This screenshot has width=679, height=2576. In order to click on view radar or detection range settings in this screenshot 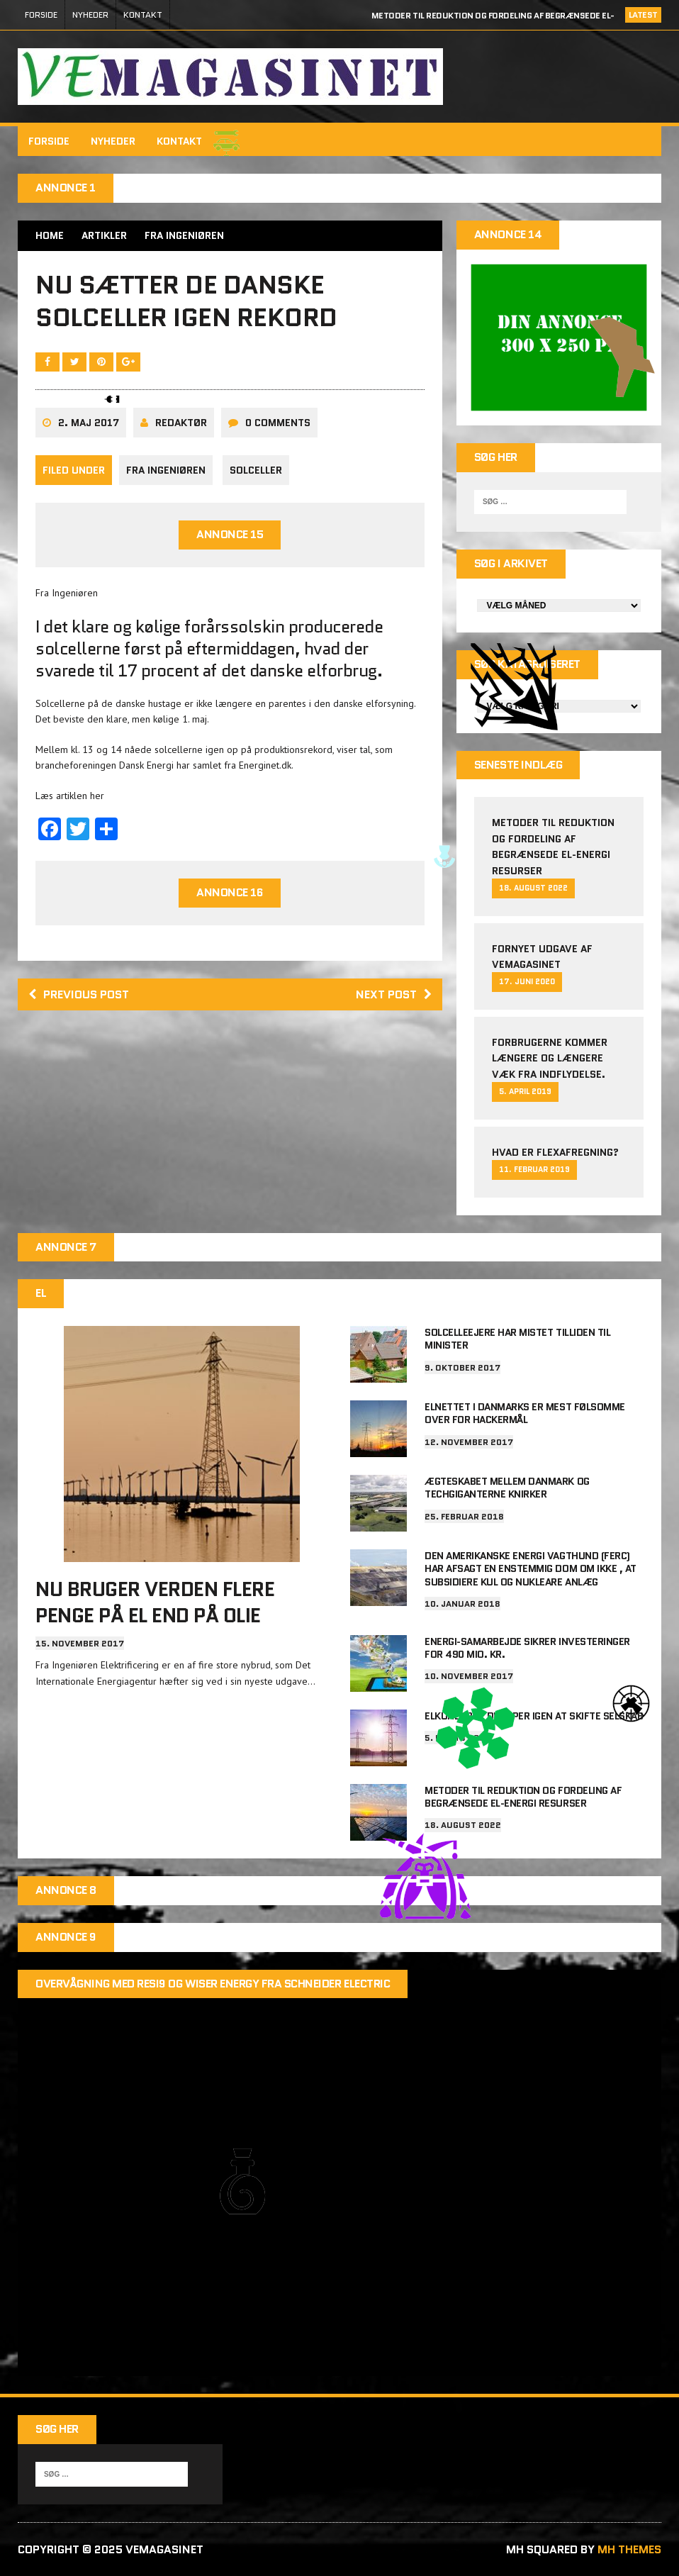, I will do `click(631, 1703)`.